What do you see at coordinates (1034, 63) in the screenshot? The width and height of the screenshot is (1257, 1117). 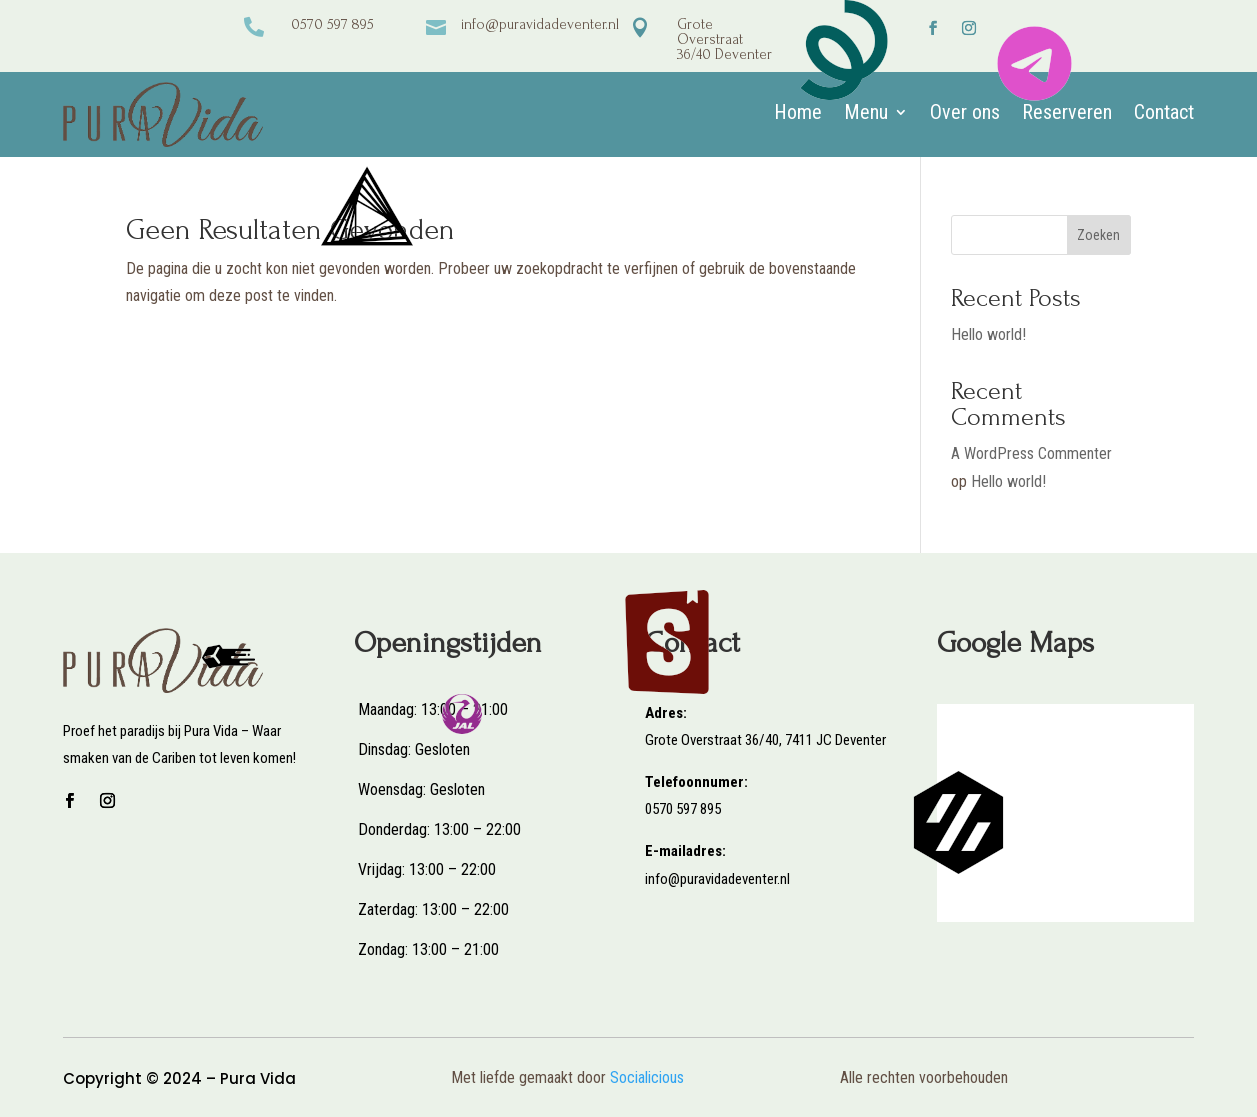 I see `open Telegram messaging app` at bounding box center [1034, 63].